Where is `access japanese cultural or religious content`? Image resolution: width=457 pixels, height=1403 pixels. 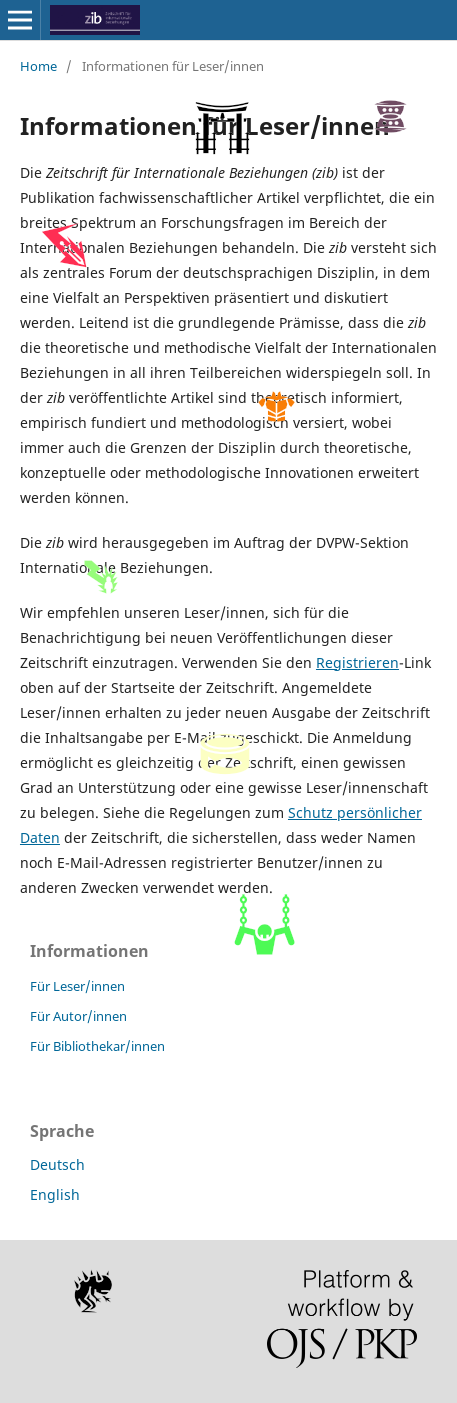
access japanese cultural or religious content is located at coordinates (222, 126).